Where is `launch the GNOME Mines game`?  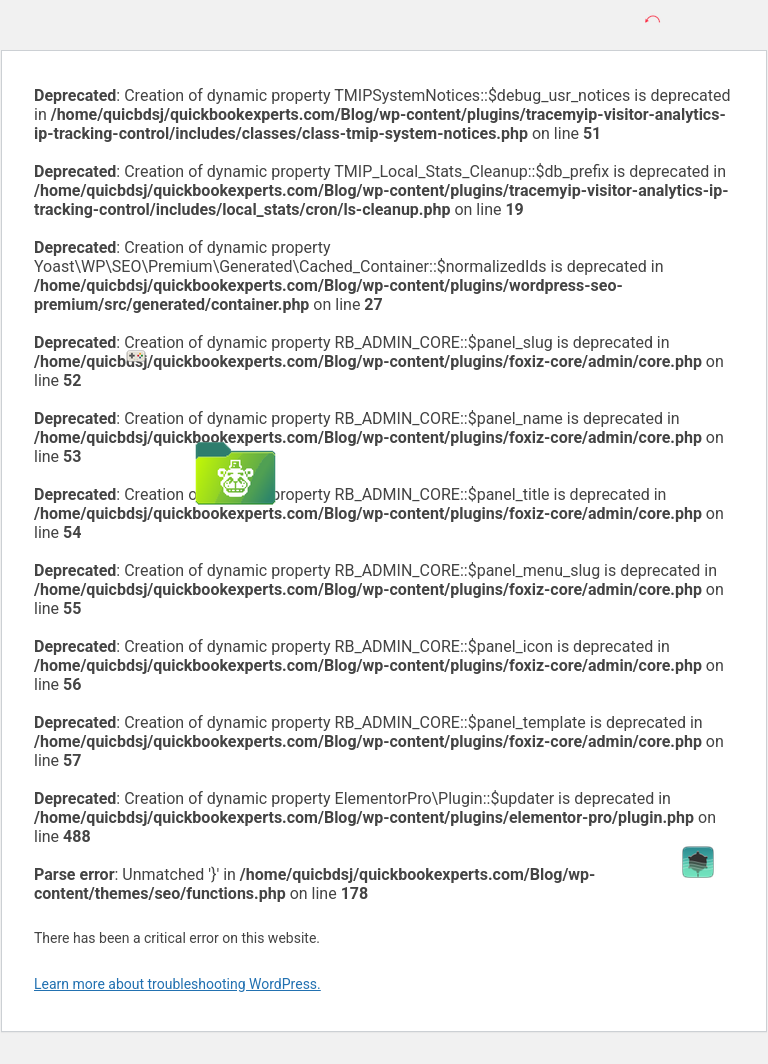 launch the GNOME Mines game is located at coordinates (698, 862).